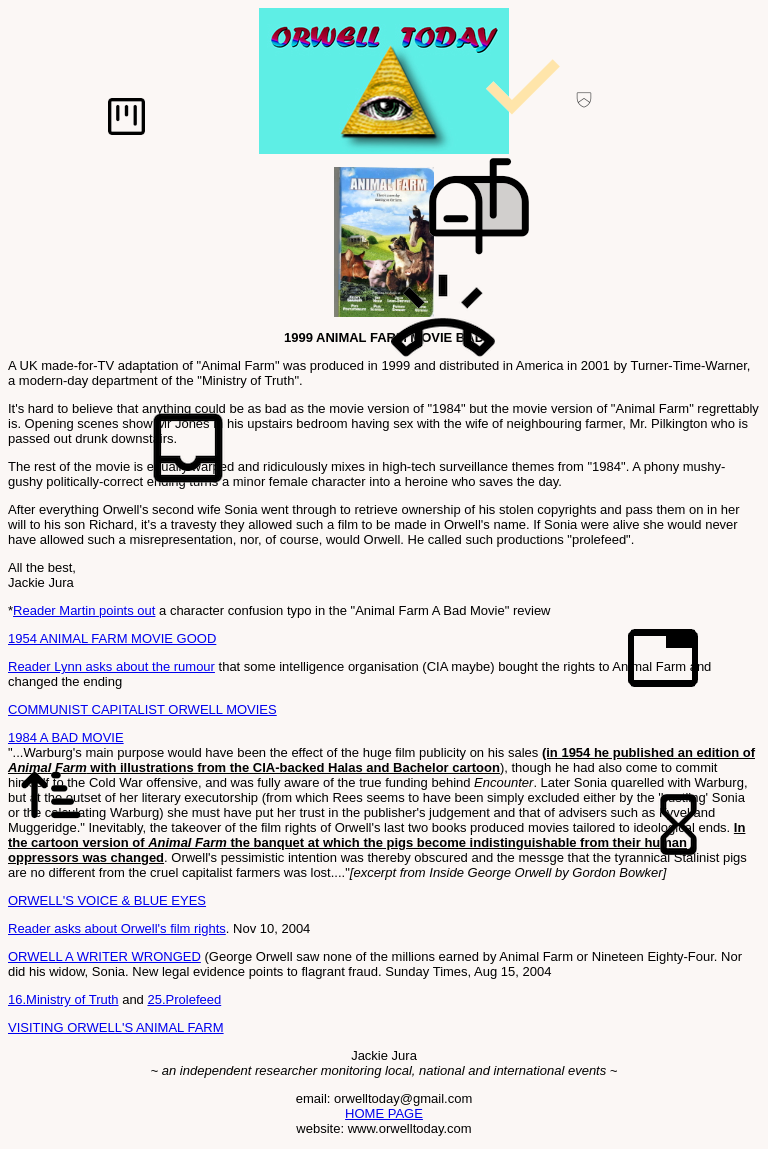 This screenshot has width=768, height=1149. Describe the element at coordinates (188, 448) in the screenshot. I see `access your inbox` at that location.